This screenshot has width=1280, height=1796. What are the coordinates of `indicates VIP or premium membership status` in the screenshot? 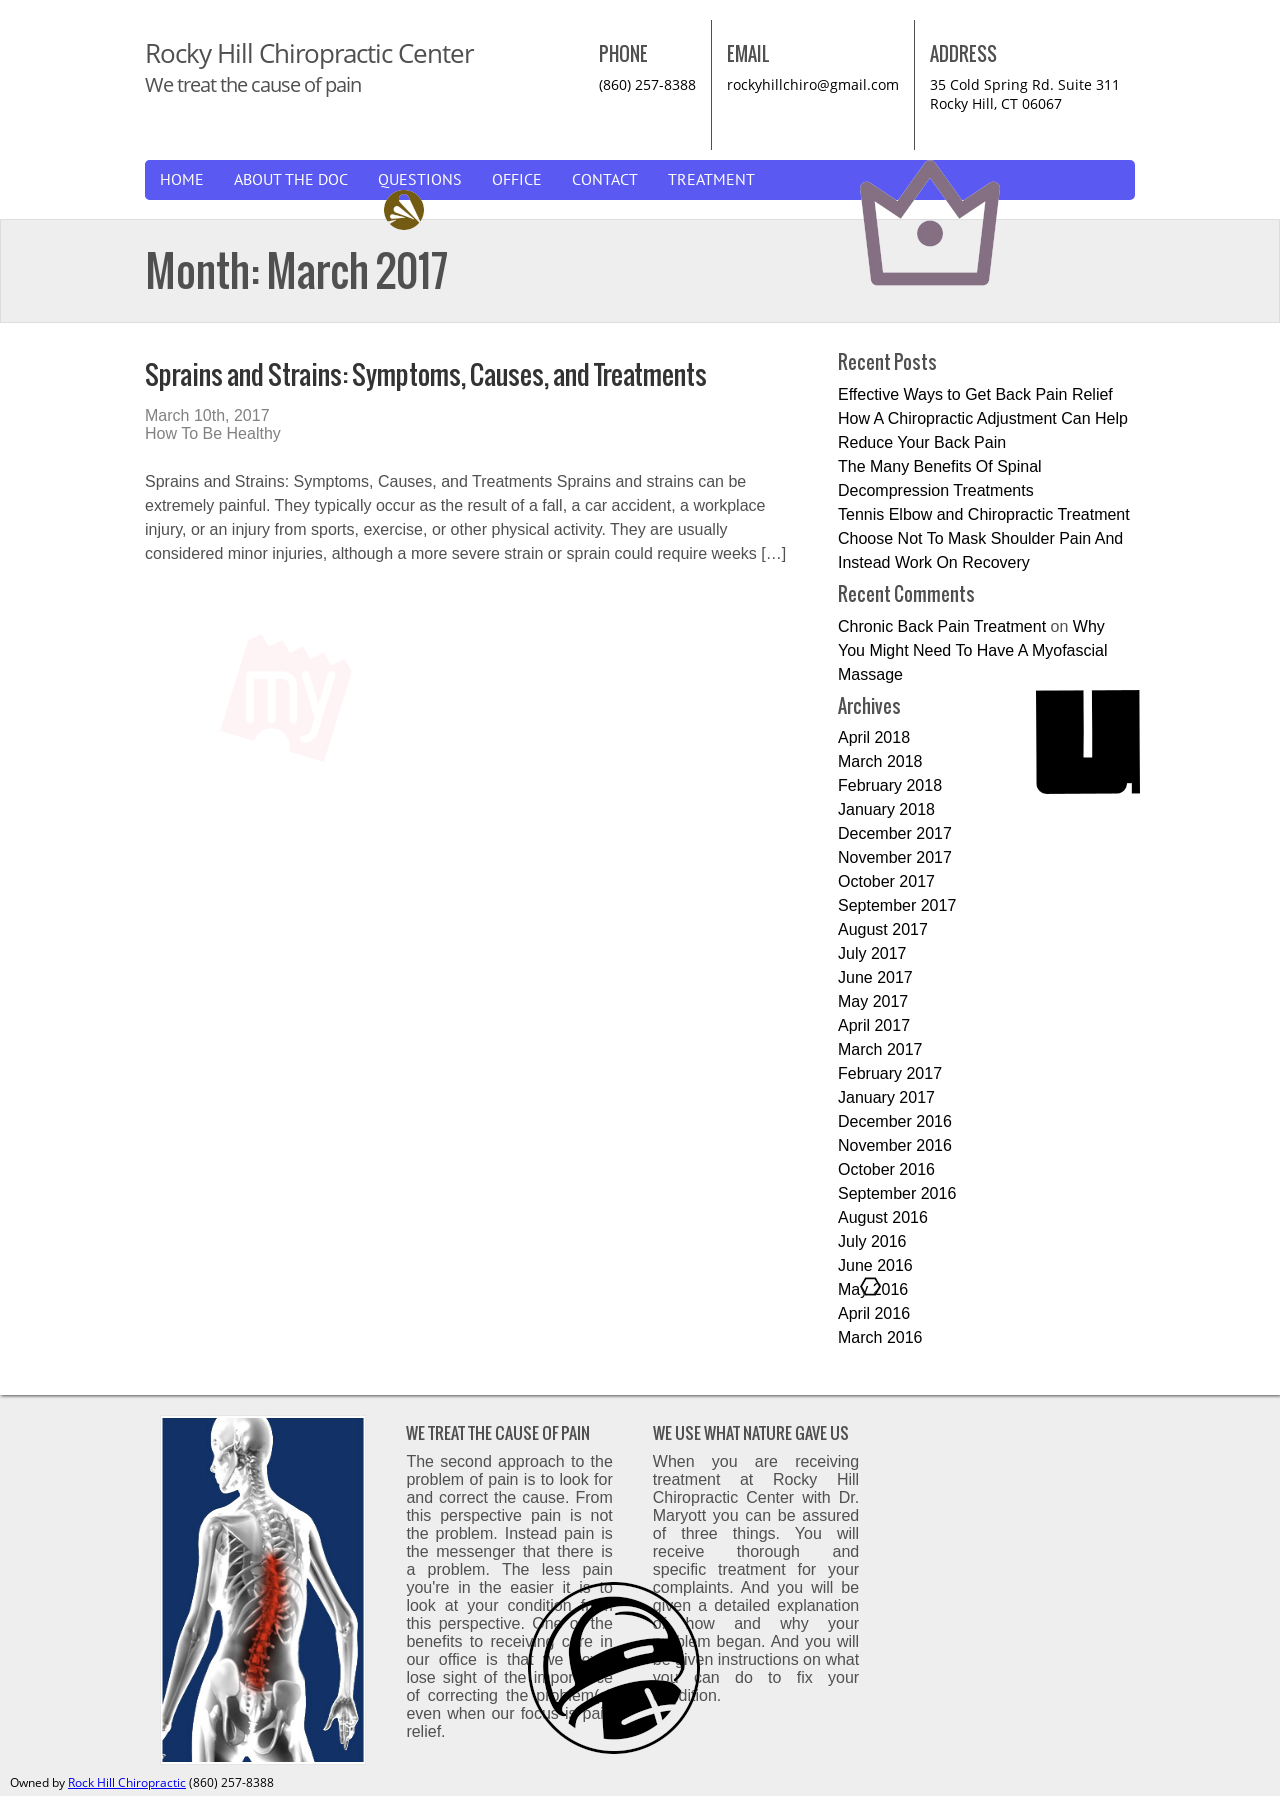 It's located at (930, 227).